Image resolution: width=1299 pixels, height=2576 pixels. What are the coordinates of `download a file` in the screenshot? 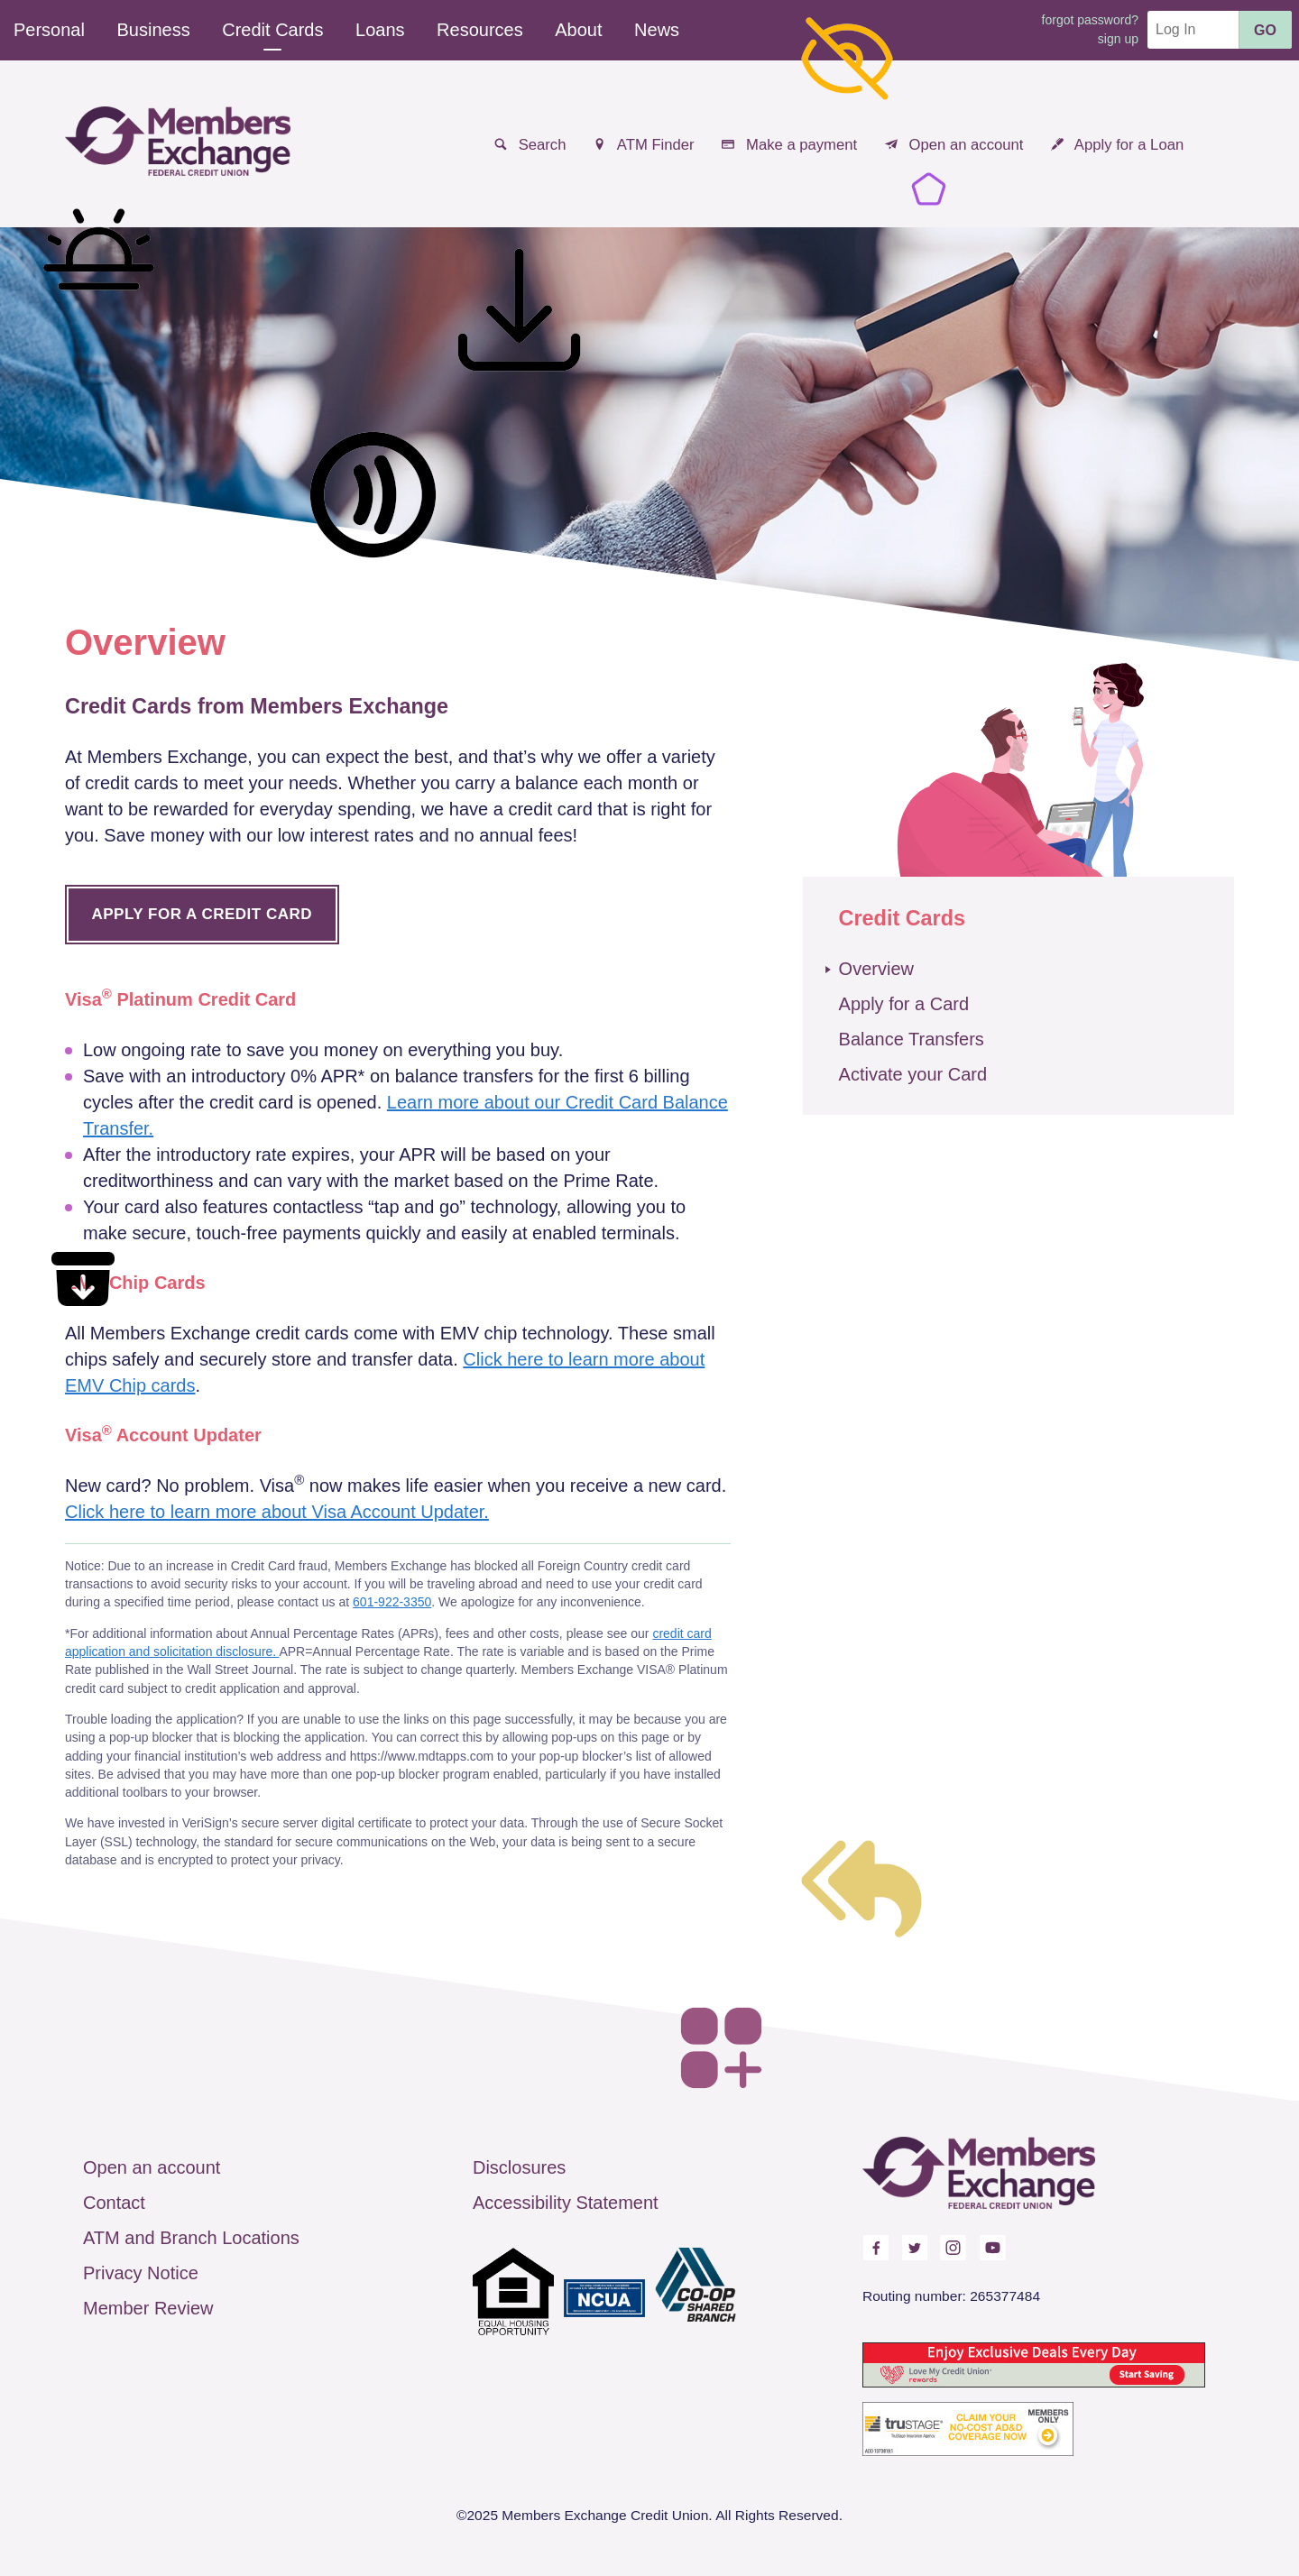 It's located at (519, 309).